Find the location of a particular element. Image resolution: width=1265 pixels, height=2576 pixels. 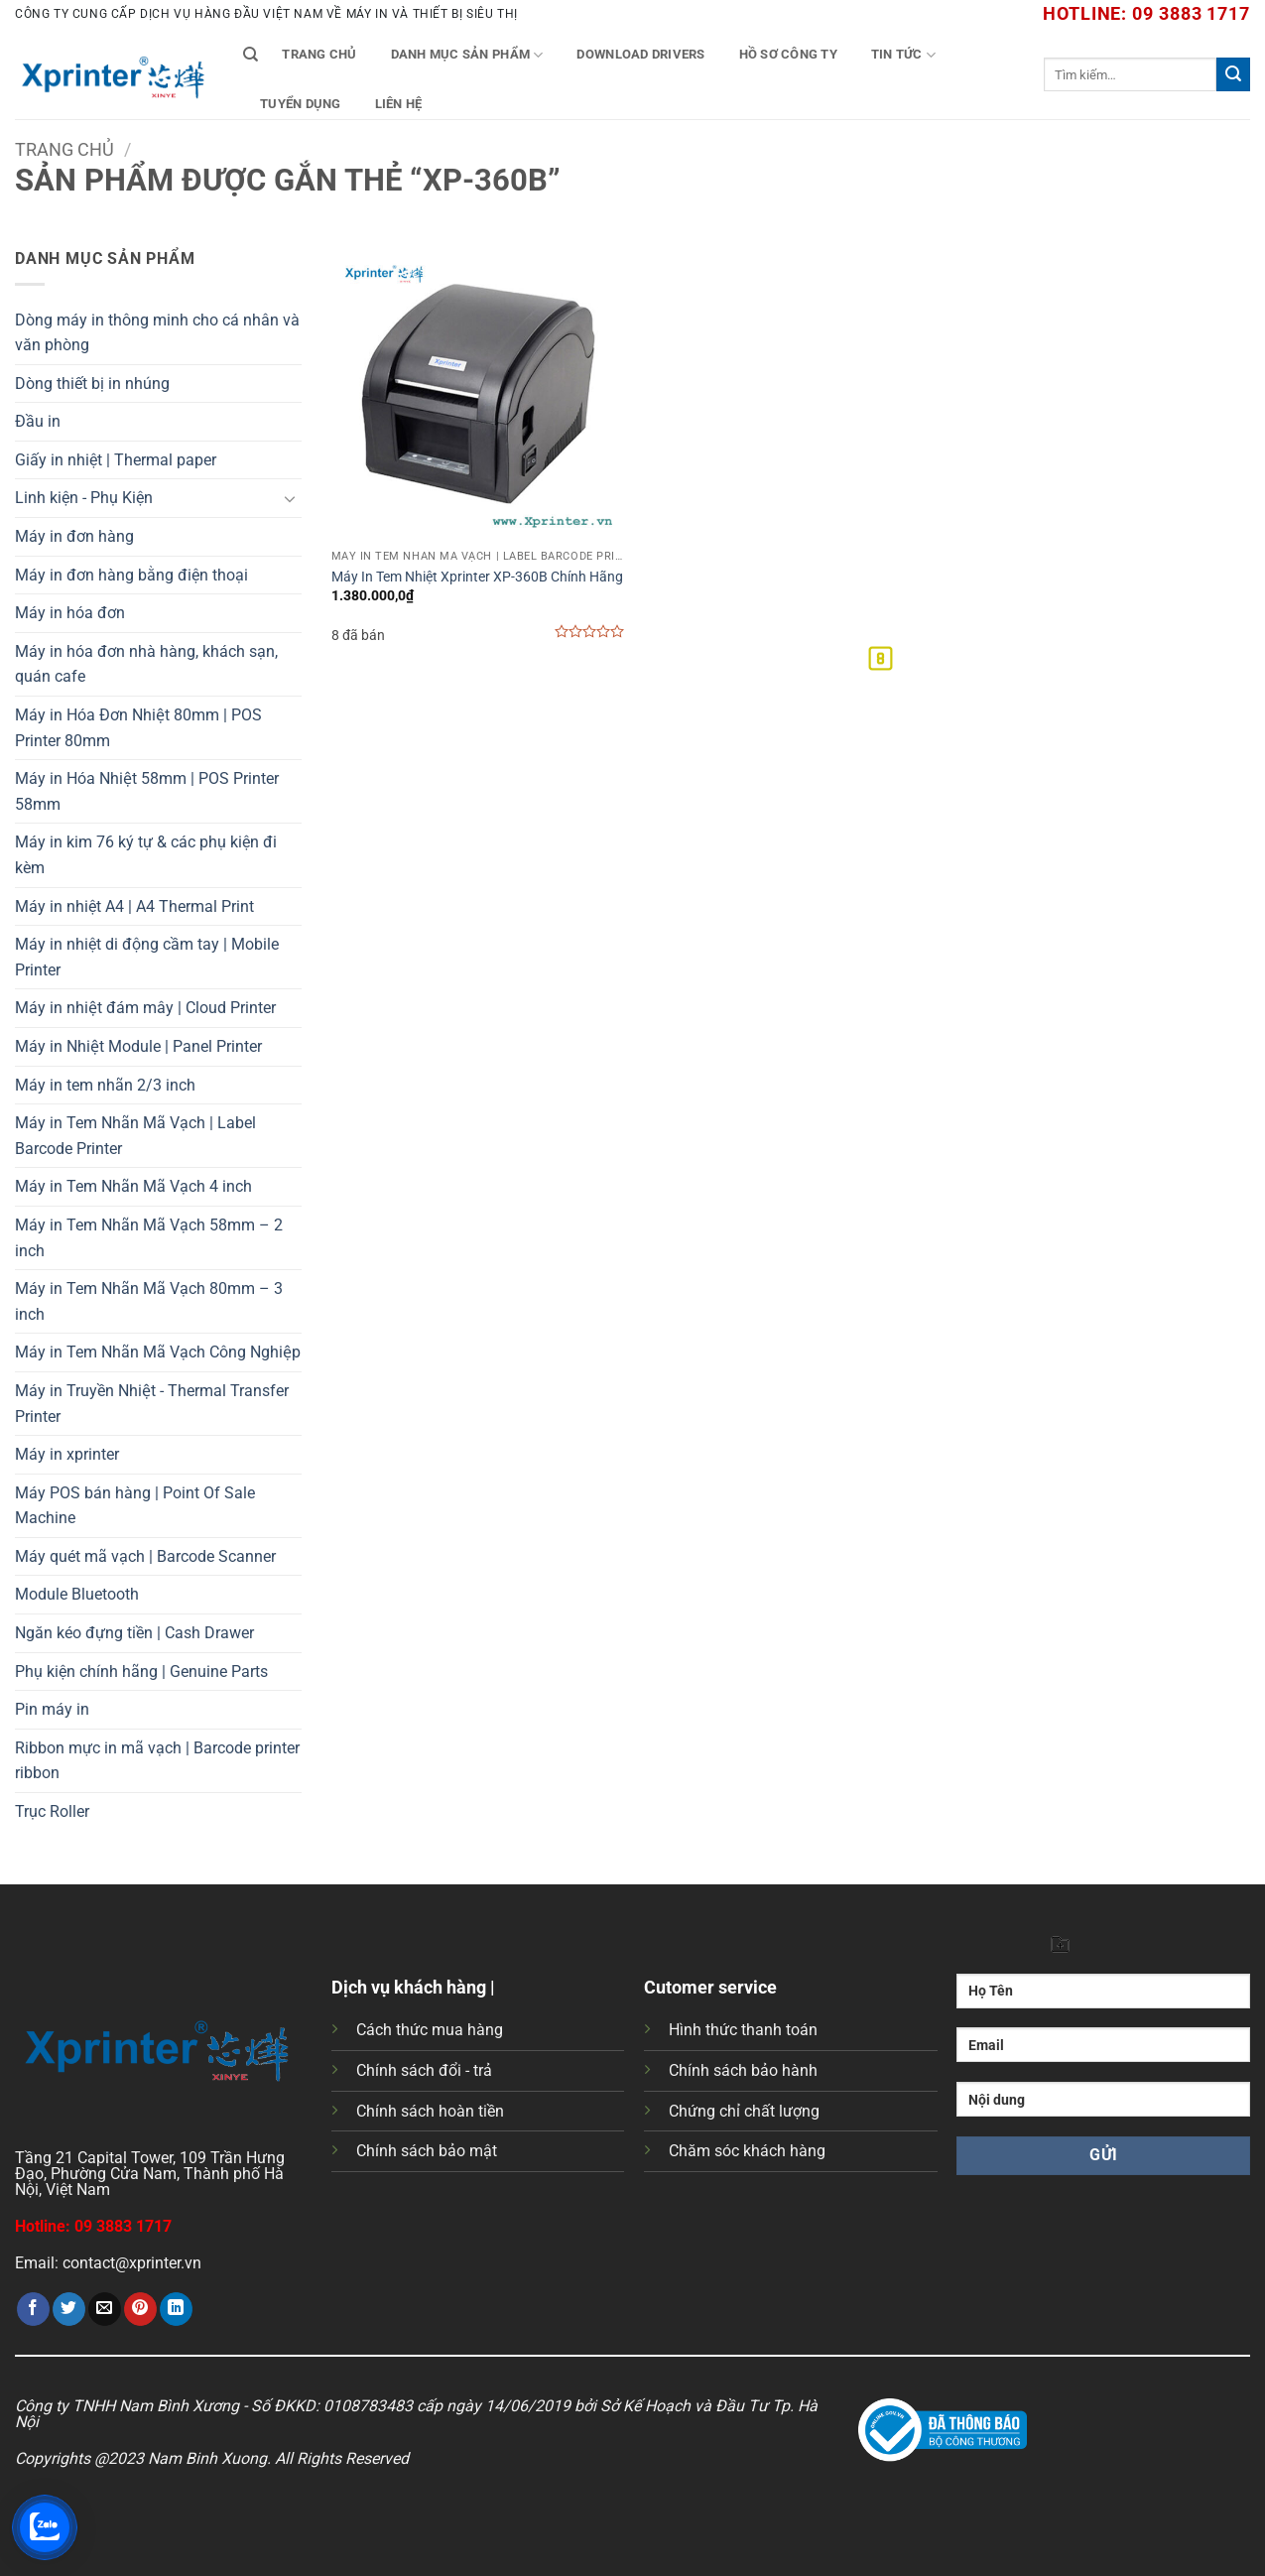

select item number 8 from a list is located at coordinates (880, 658).